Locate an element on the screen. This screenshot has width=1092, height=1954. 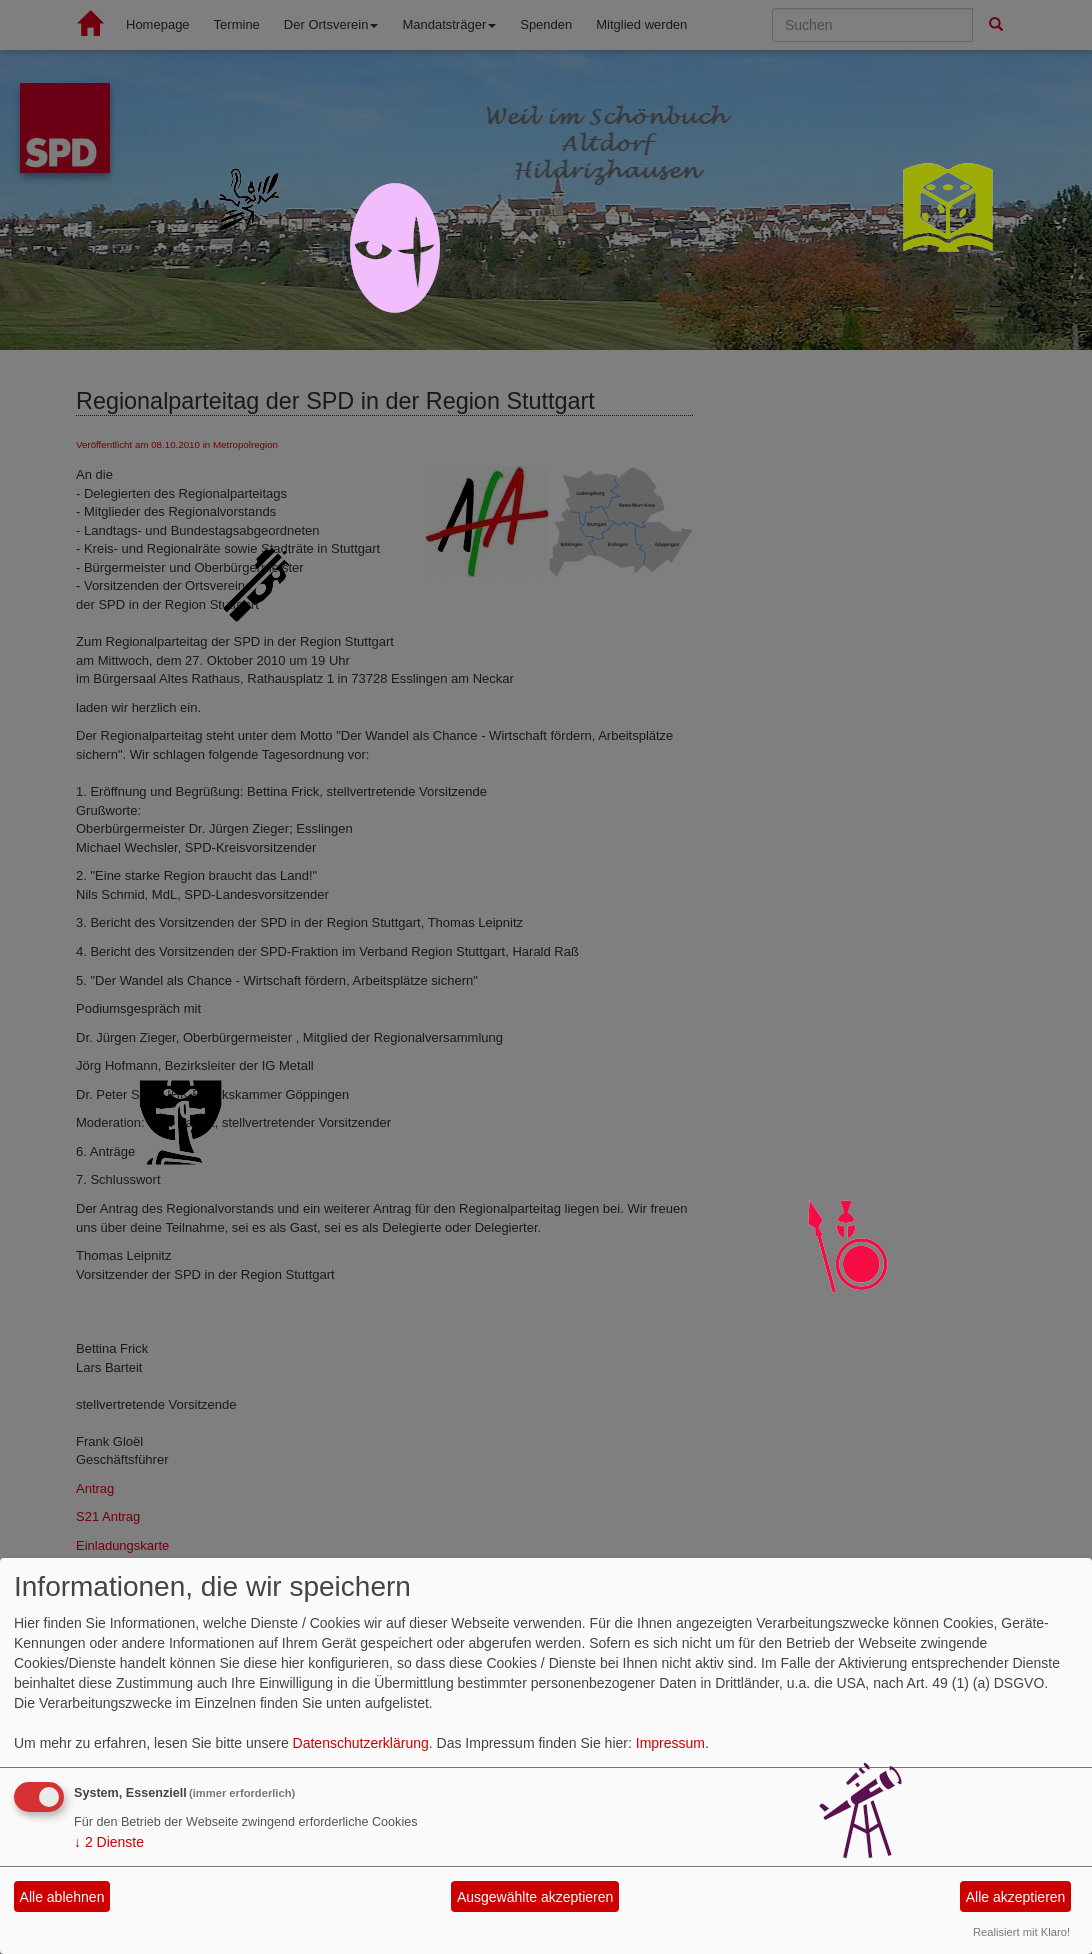
select a cyclops or one-eyed character is located at coordinates (395, 247).